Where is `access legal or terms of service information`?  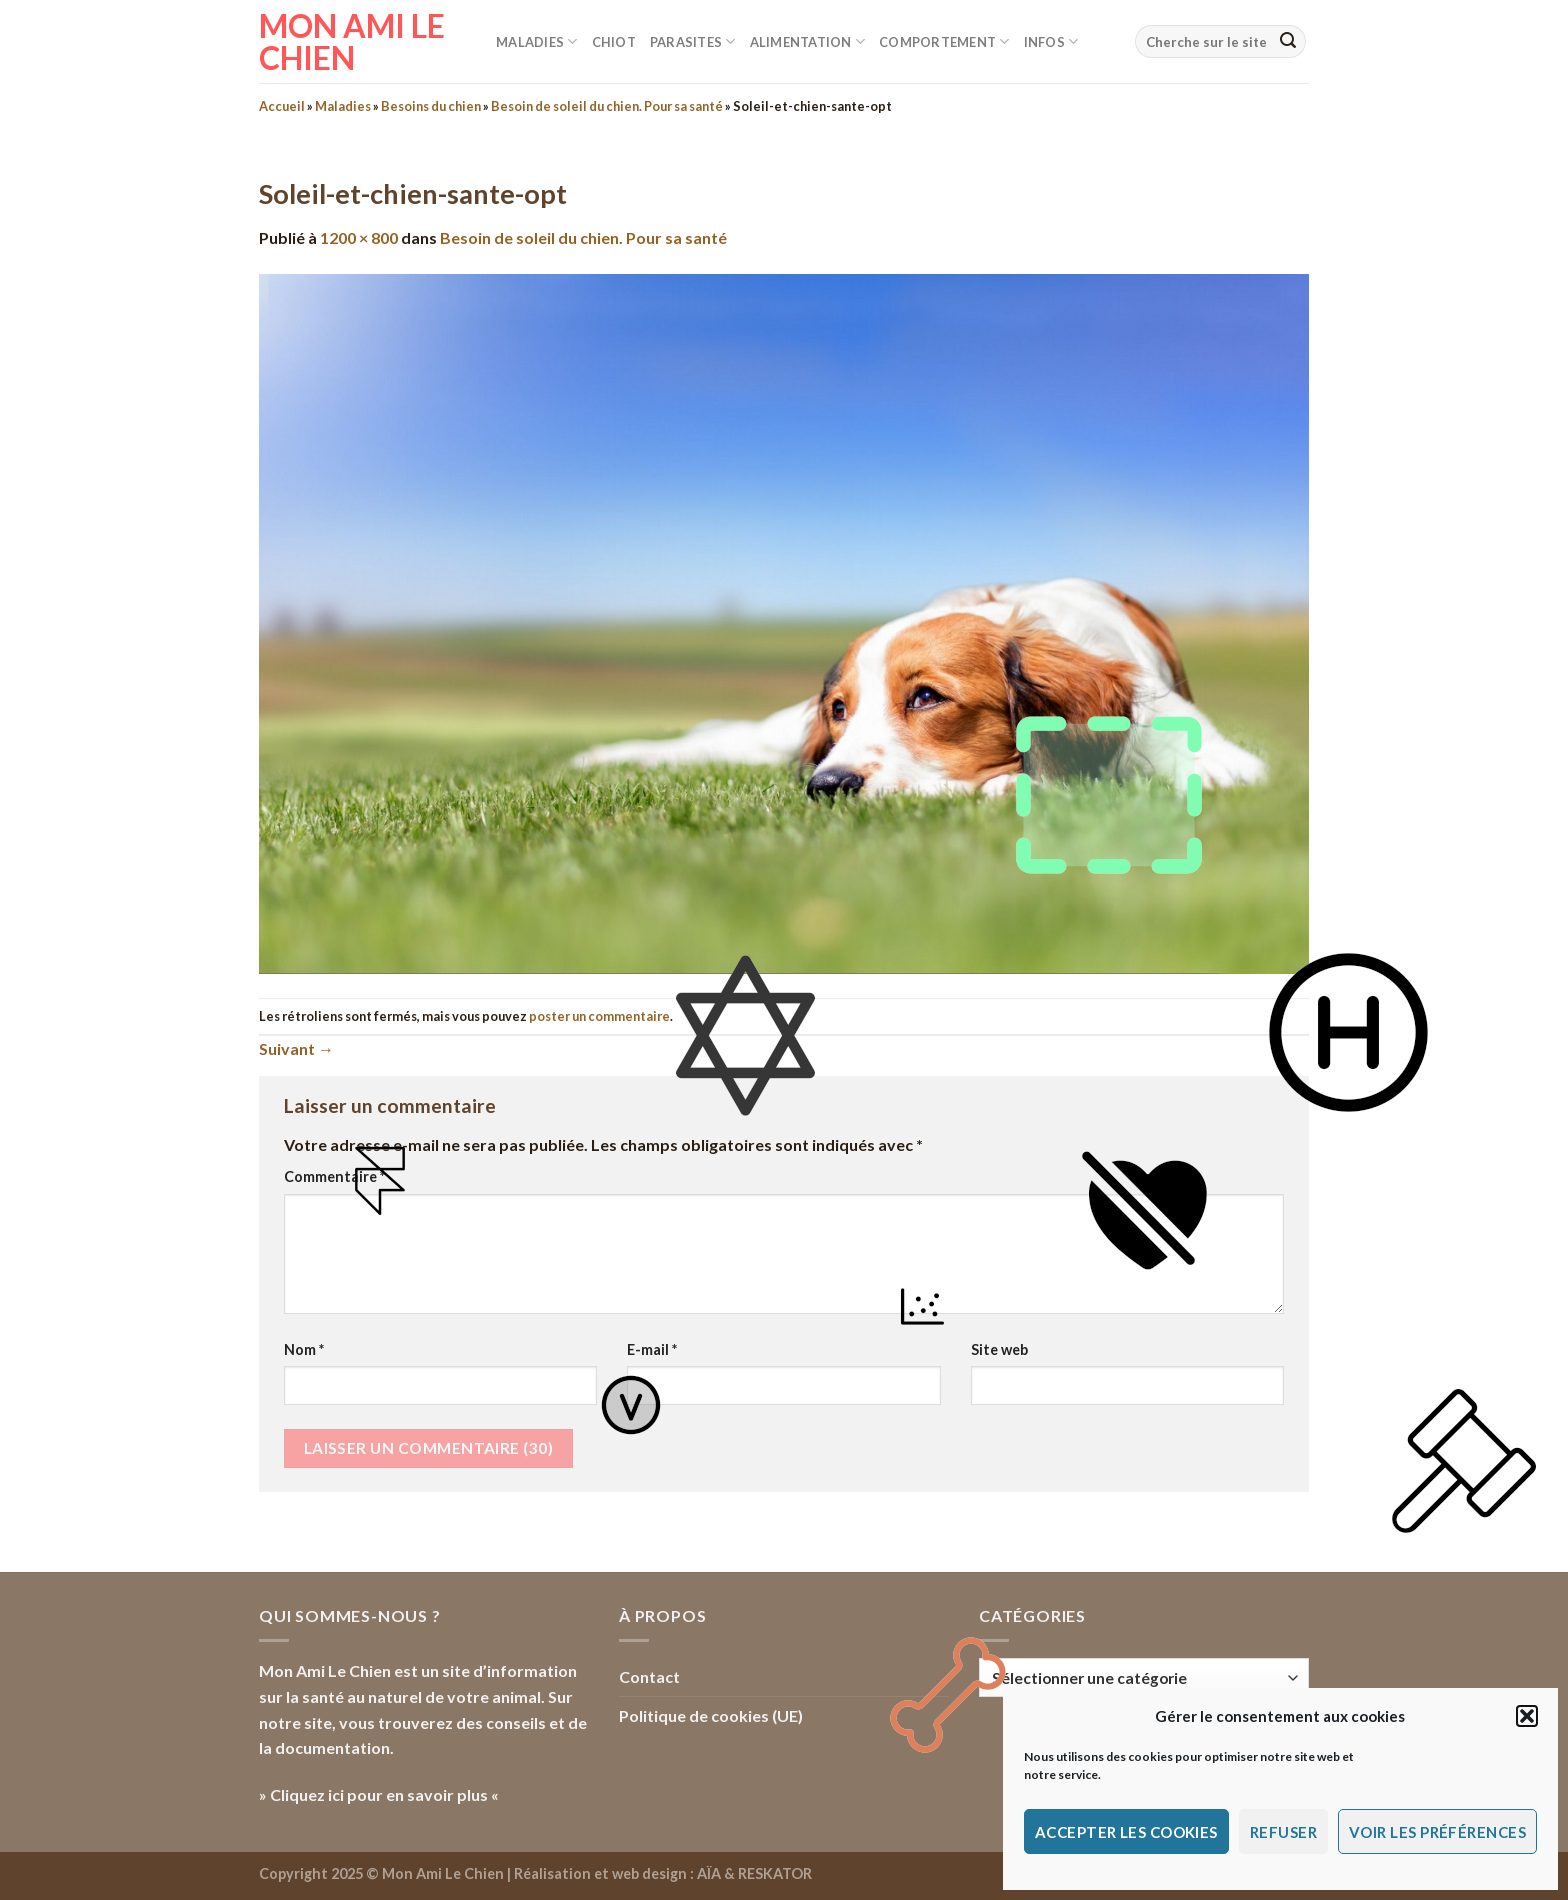 access legal or terms of service information is located at coordinates (1458, 1466).